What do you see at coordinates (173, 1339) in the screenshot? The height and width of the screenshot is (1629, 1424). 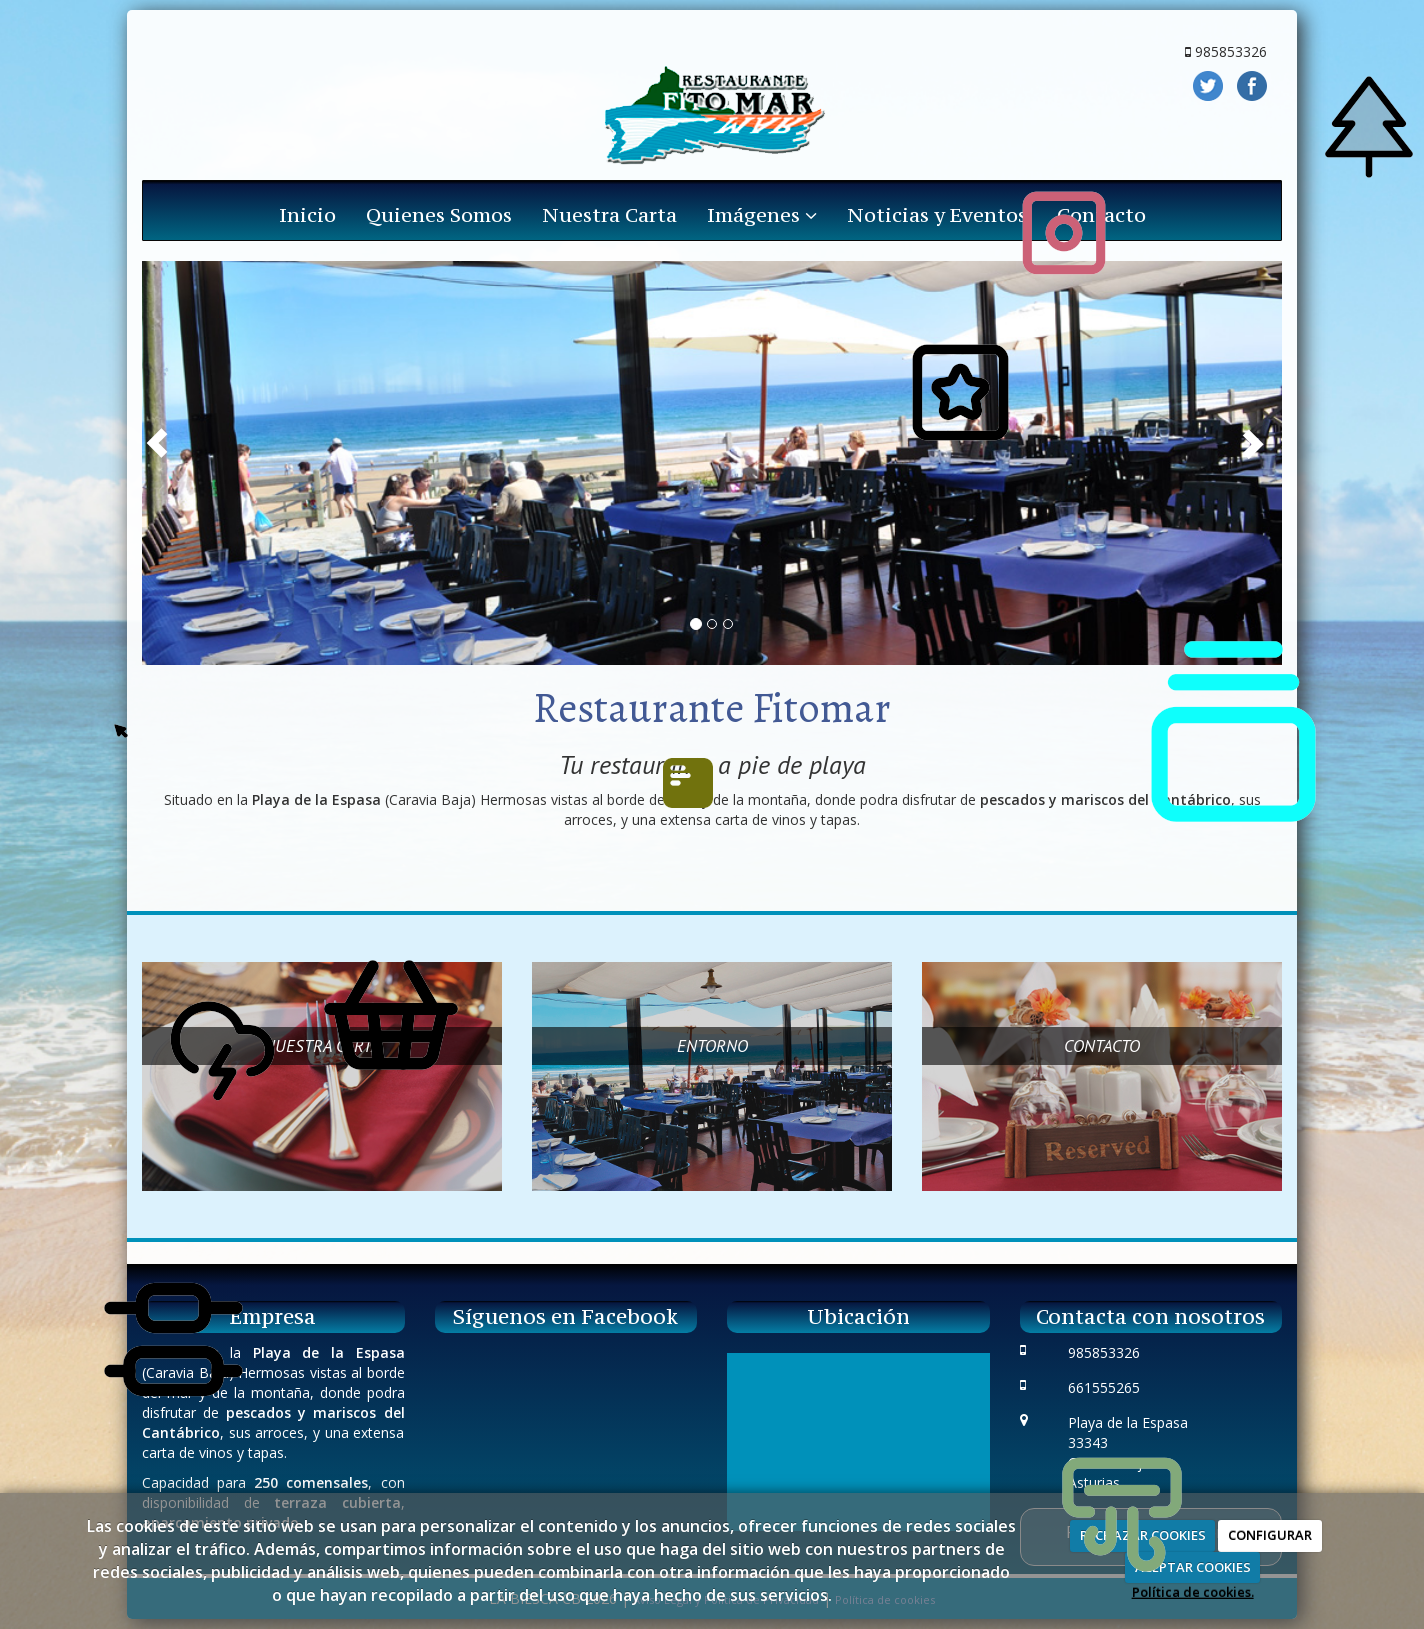 I see `distribute objects evenly with vertical center alignment` at bounding box center [173, 1339].